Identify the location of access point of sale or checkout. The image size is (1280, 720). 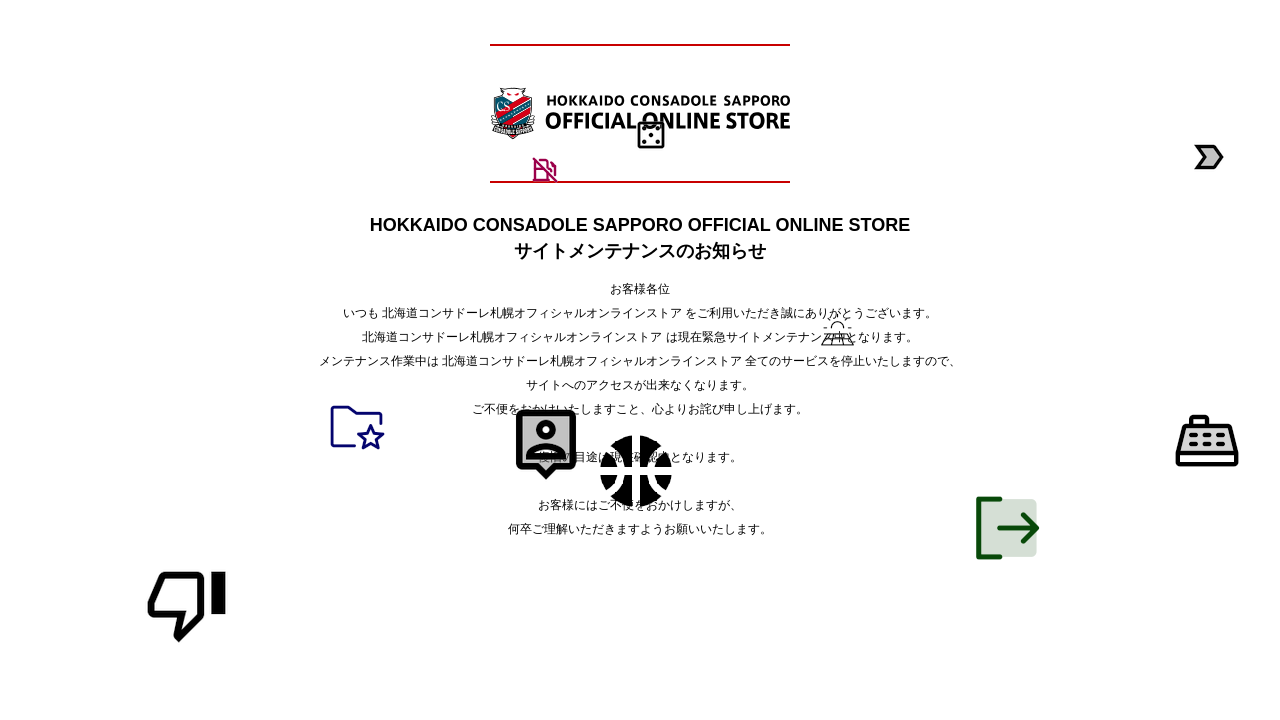
(1207, 444).